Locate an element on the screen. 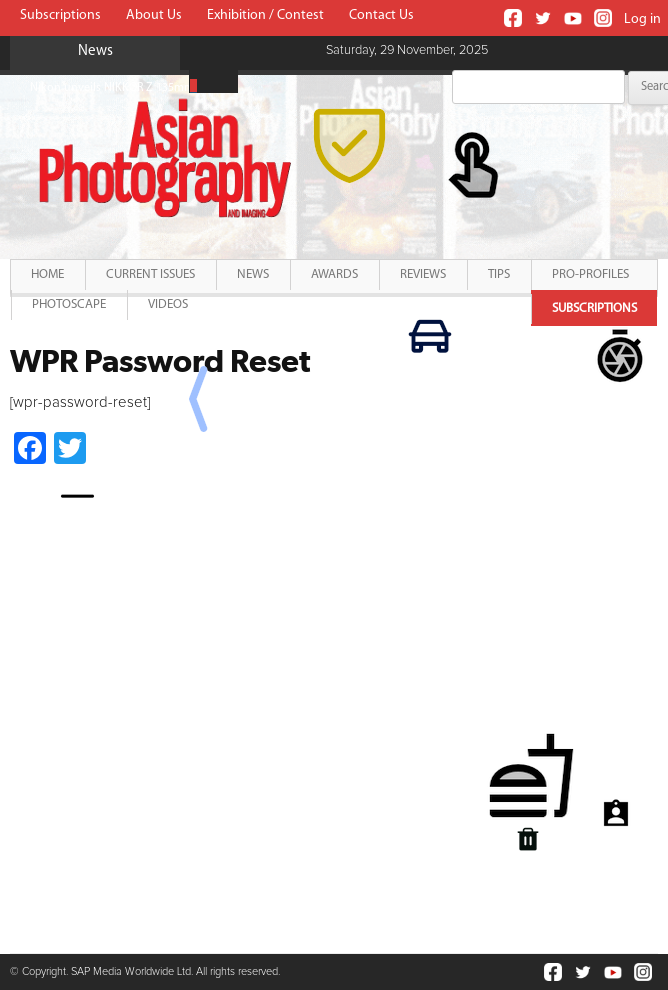 Image resolution: width=668 pixels, height=990 pixels. collapse or minimize a section is located at coordinates (77, 494).